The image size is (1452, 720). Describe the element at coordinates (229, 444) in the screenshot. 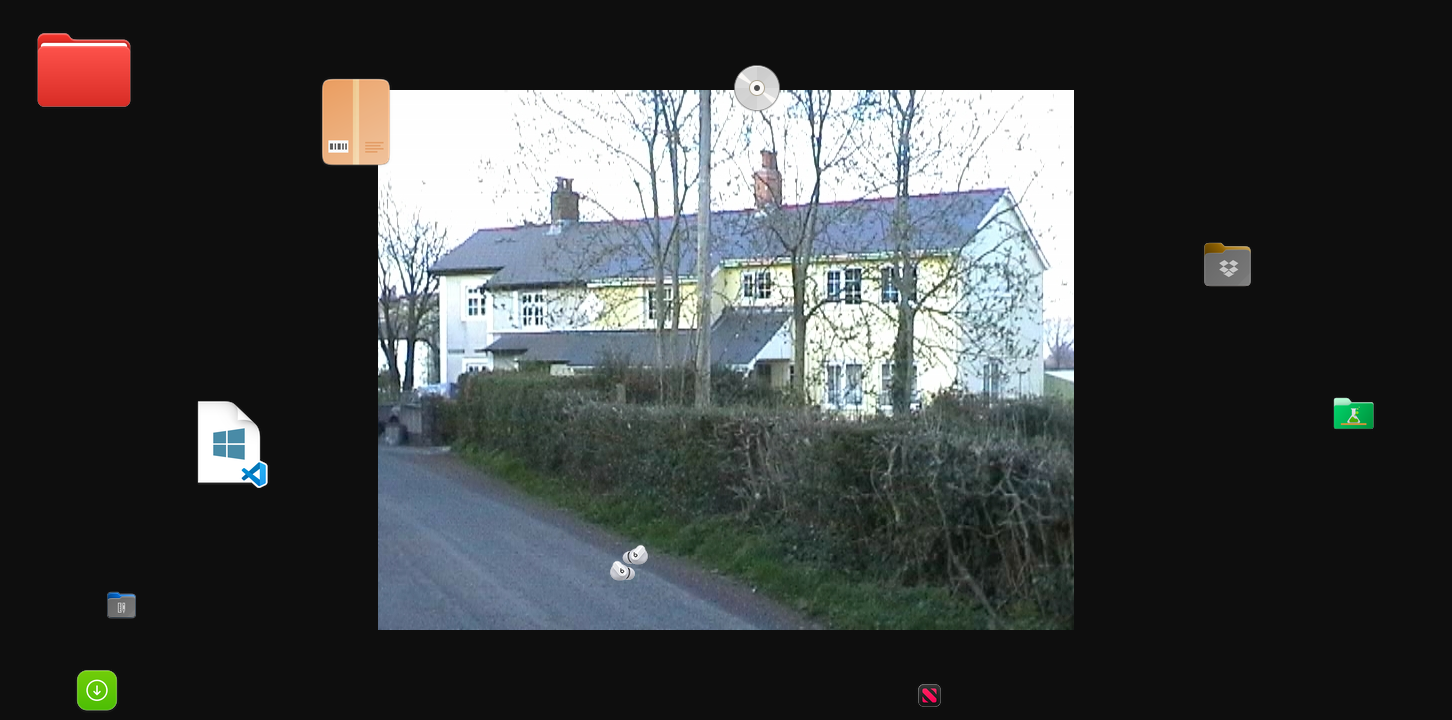

I see `open a batch file in Visual Studio Code` at that location.